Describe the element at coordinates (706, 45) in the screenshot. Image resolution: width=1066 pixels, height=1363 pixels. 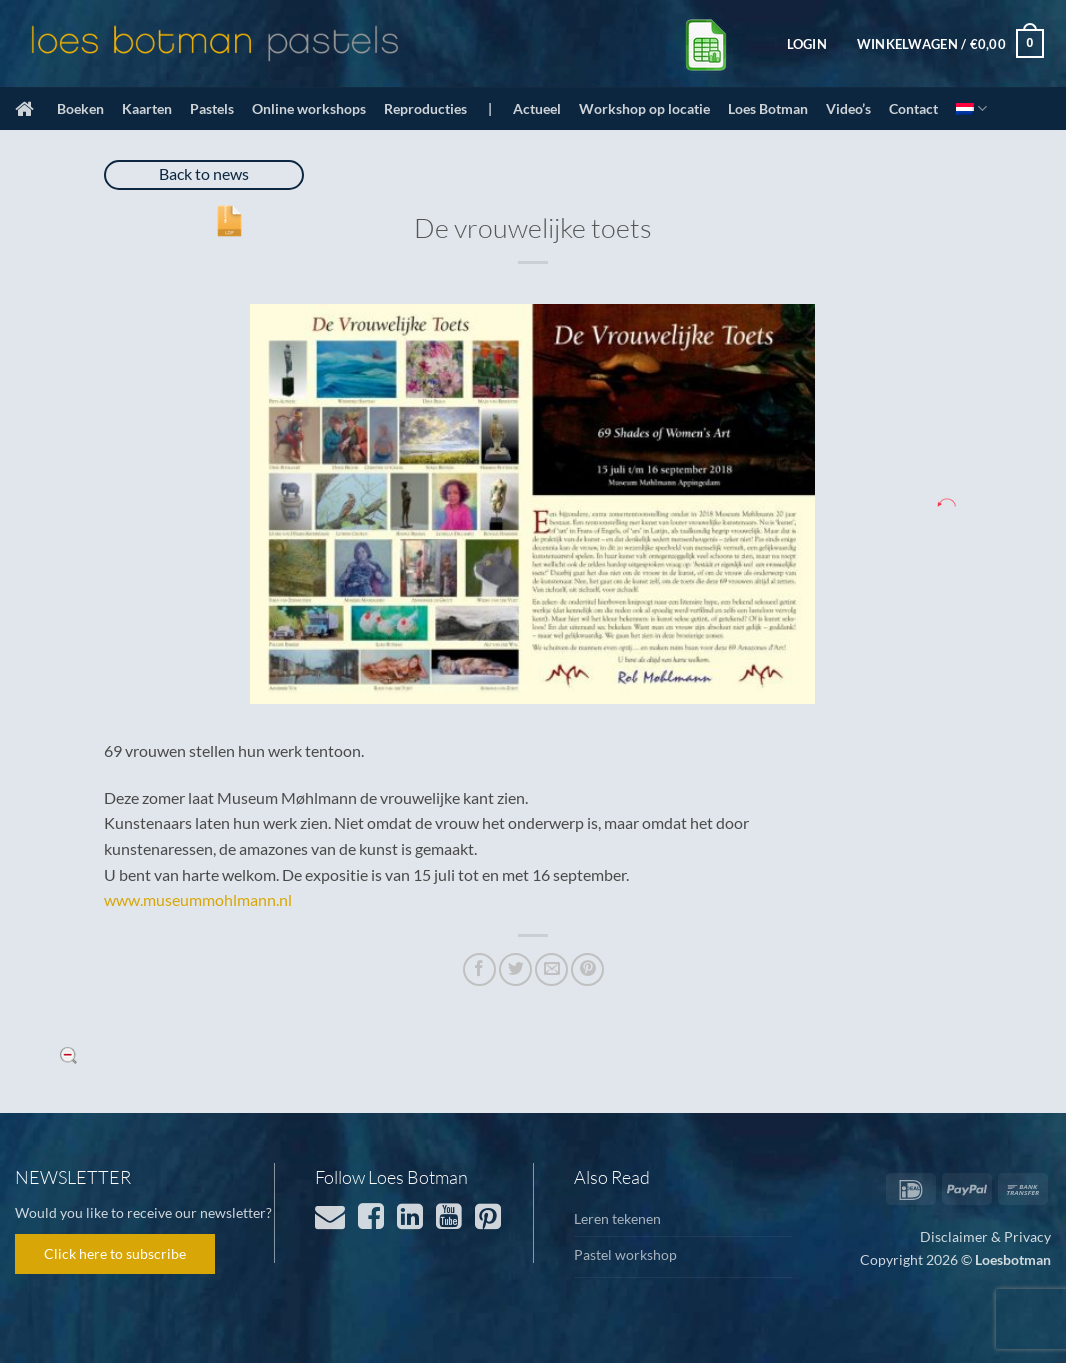
I see `open a libreoffice calc spreadsheet file` at that location.